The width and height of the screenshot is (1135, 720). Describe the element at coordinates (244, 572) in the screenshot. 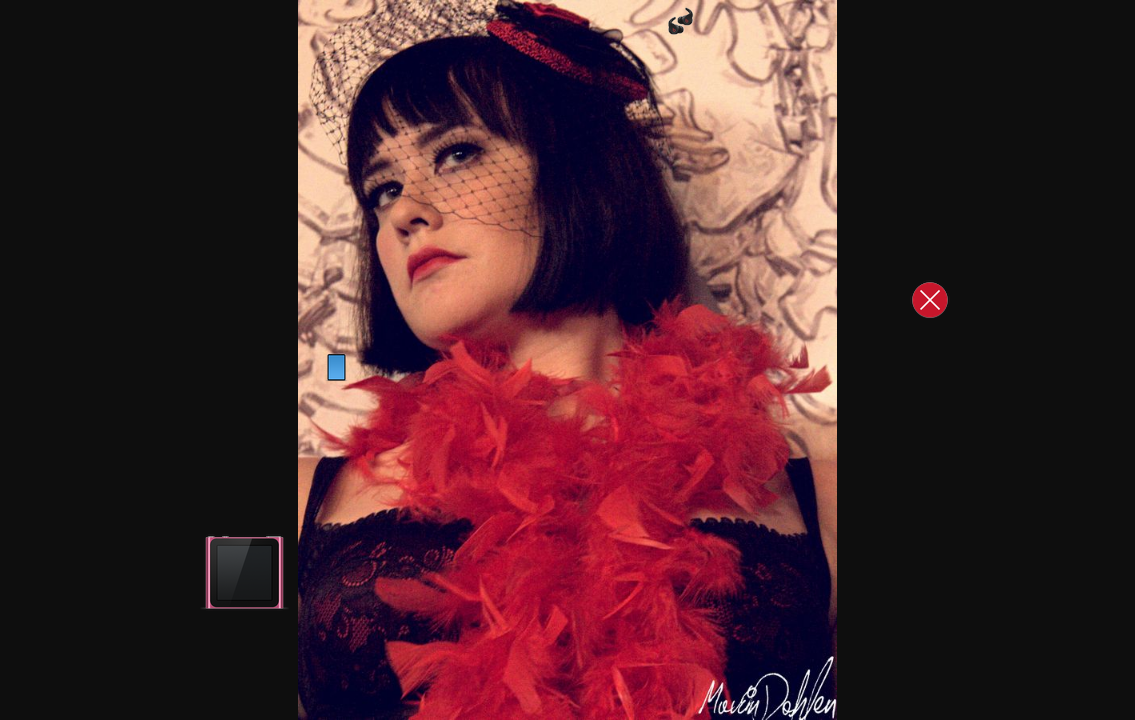

I see `iPod nano device in pink` at that location.